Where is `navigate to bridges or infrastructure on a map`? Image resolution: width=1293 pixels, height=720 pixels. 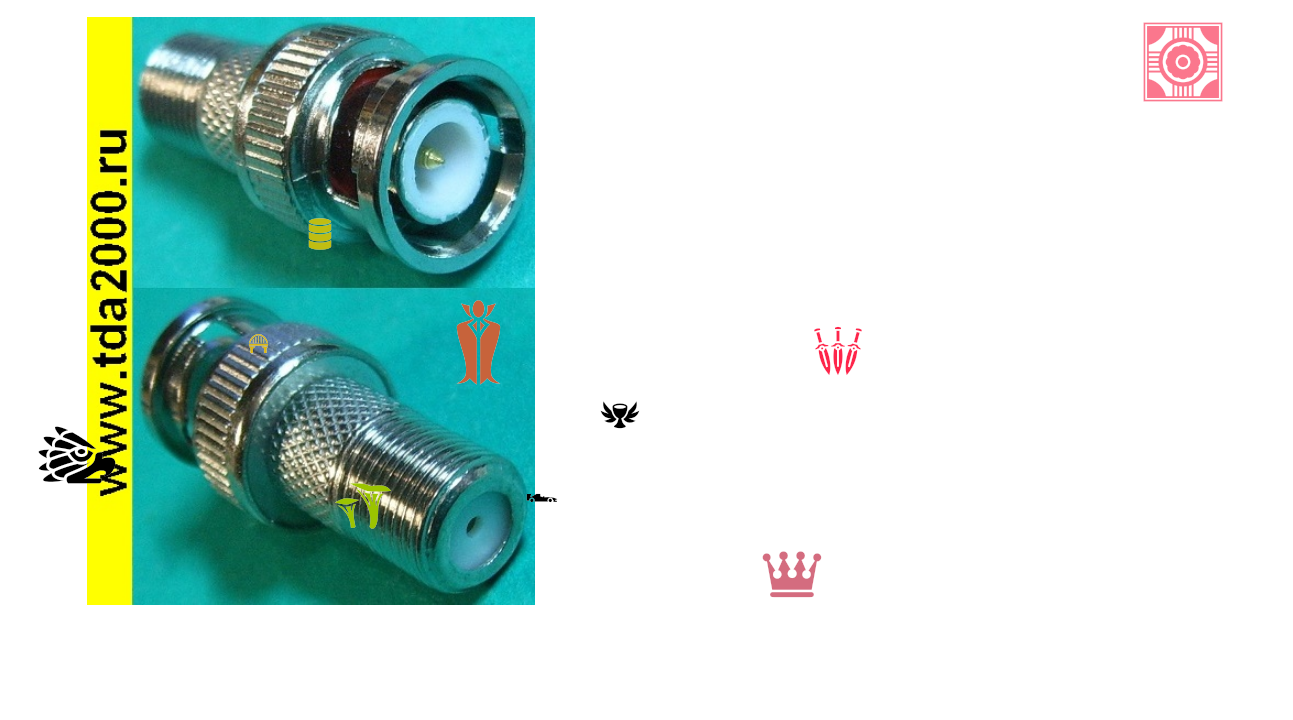 navigate to bridges or infrastructure on a map is located at coordinates (258, 343).